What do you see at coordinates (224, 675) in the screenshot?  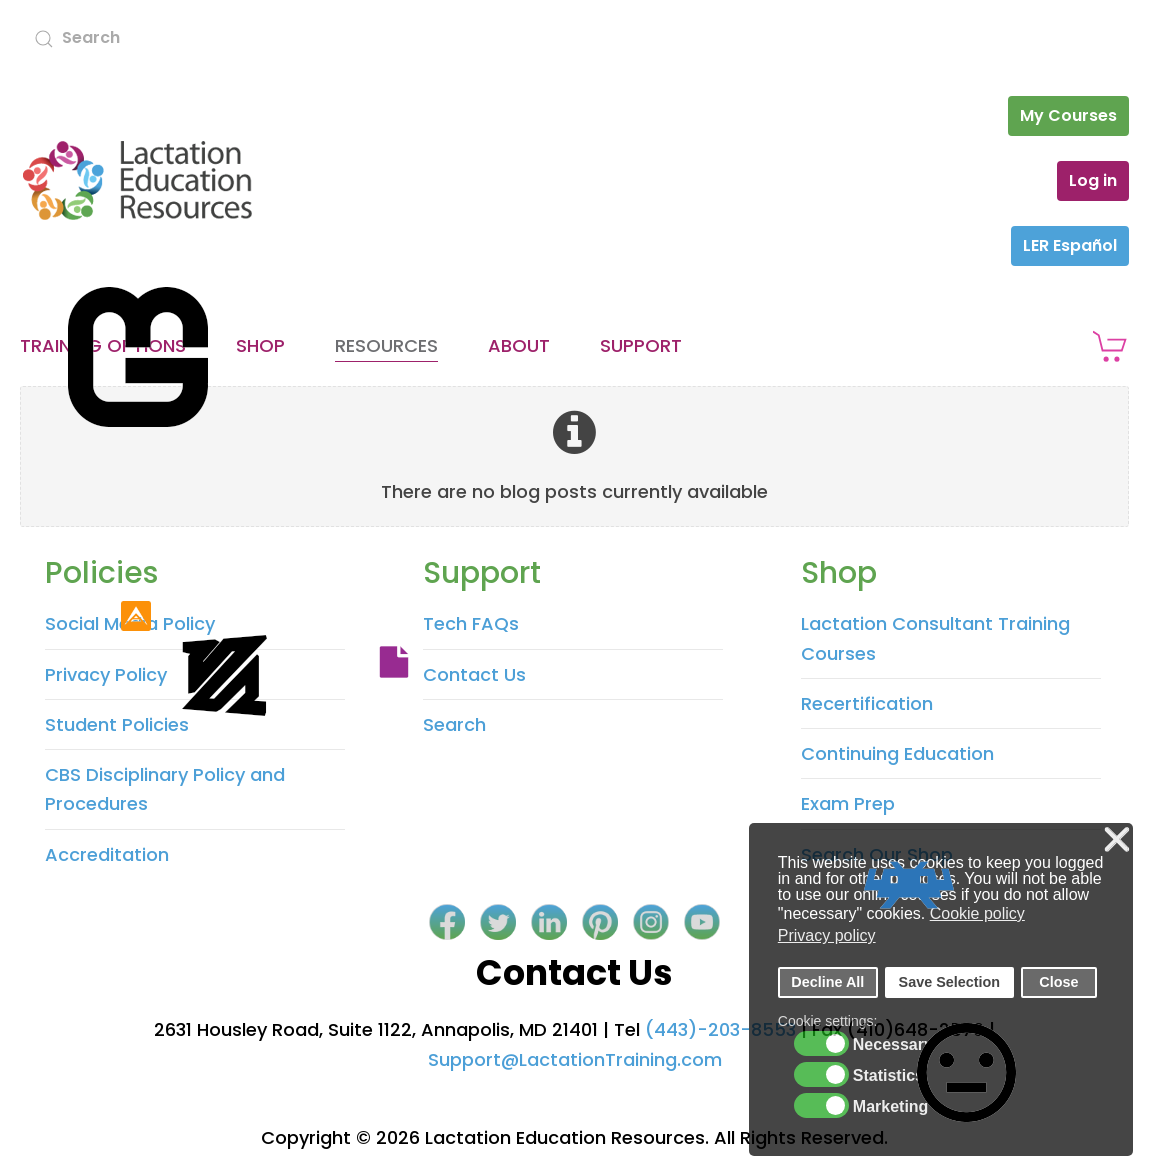 I see `FFmpeg multimedia framework logo` at bounding box center [224, 675].